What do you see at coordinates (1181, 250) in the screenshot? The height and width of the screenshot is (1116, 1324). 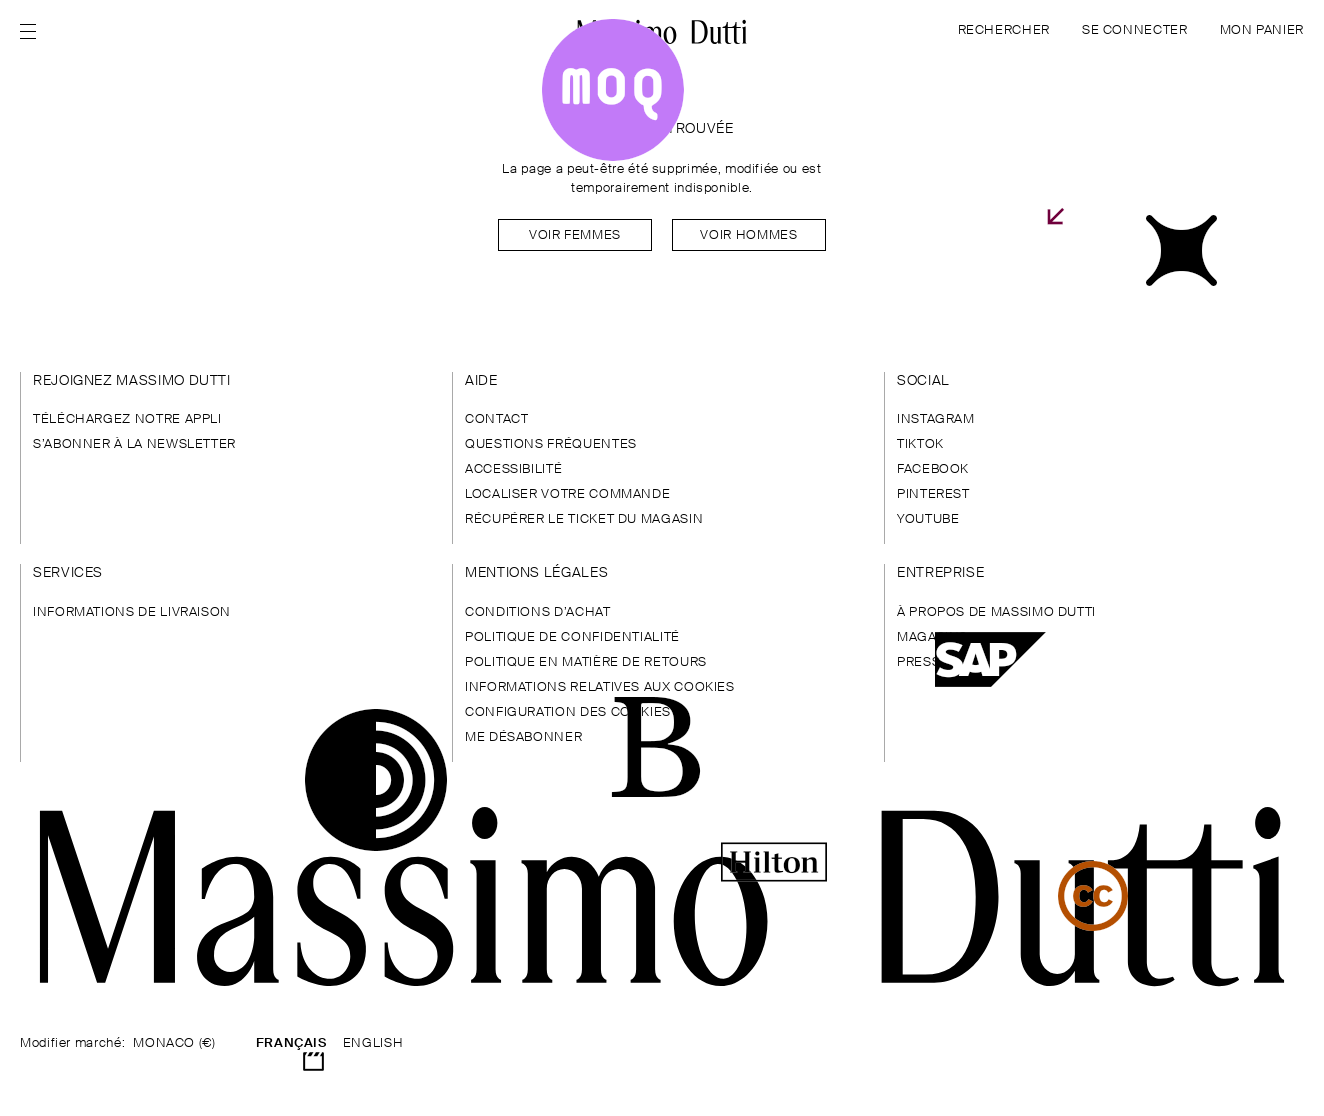 I see `nextra documentation framework logo` at bounding box center [1181, 250].